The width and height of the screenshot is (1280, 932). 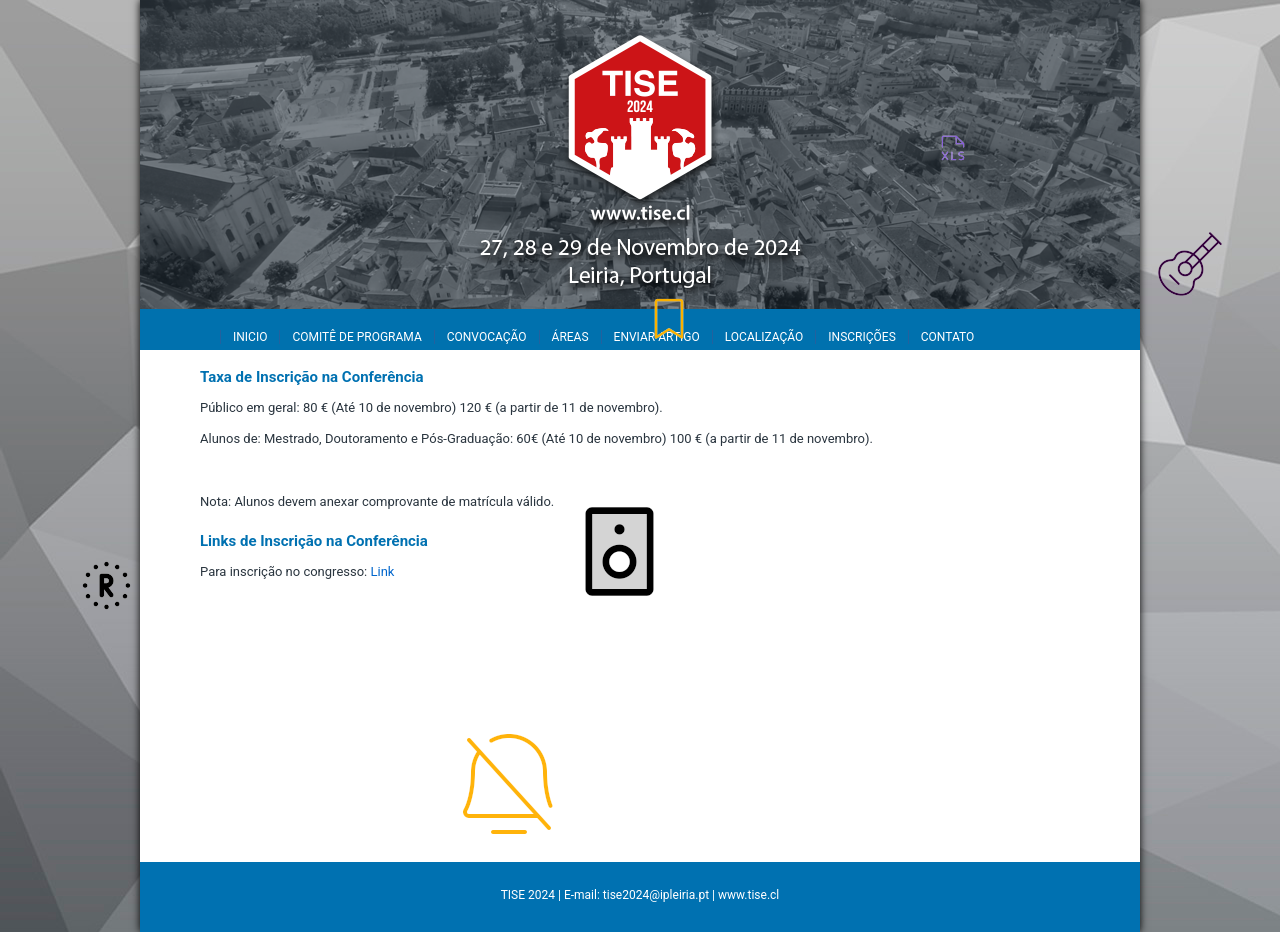 What do you see at coordinates (106, 585) in the screenshot?
I see `indicates registered trademark or rights reserved` at bounding box center [106, 585].